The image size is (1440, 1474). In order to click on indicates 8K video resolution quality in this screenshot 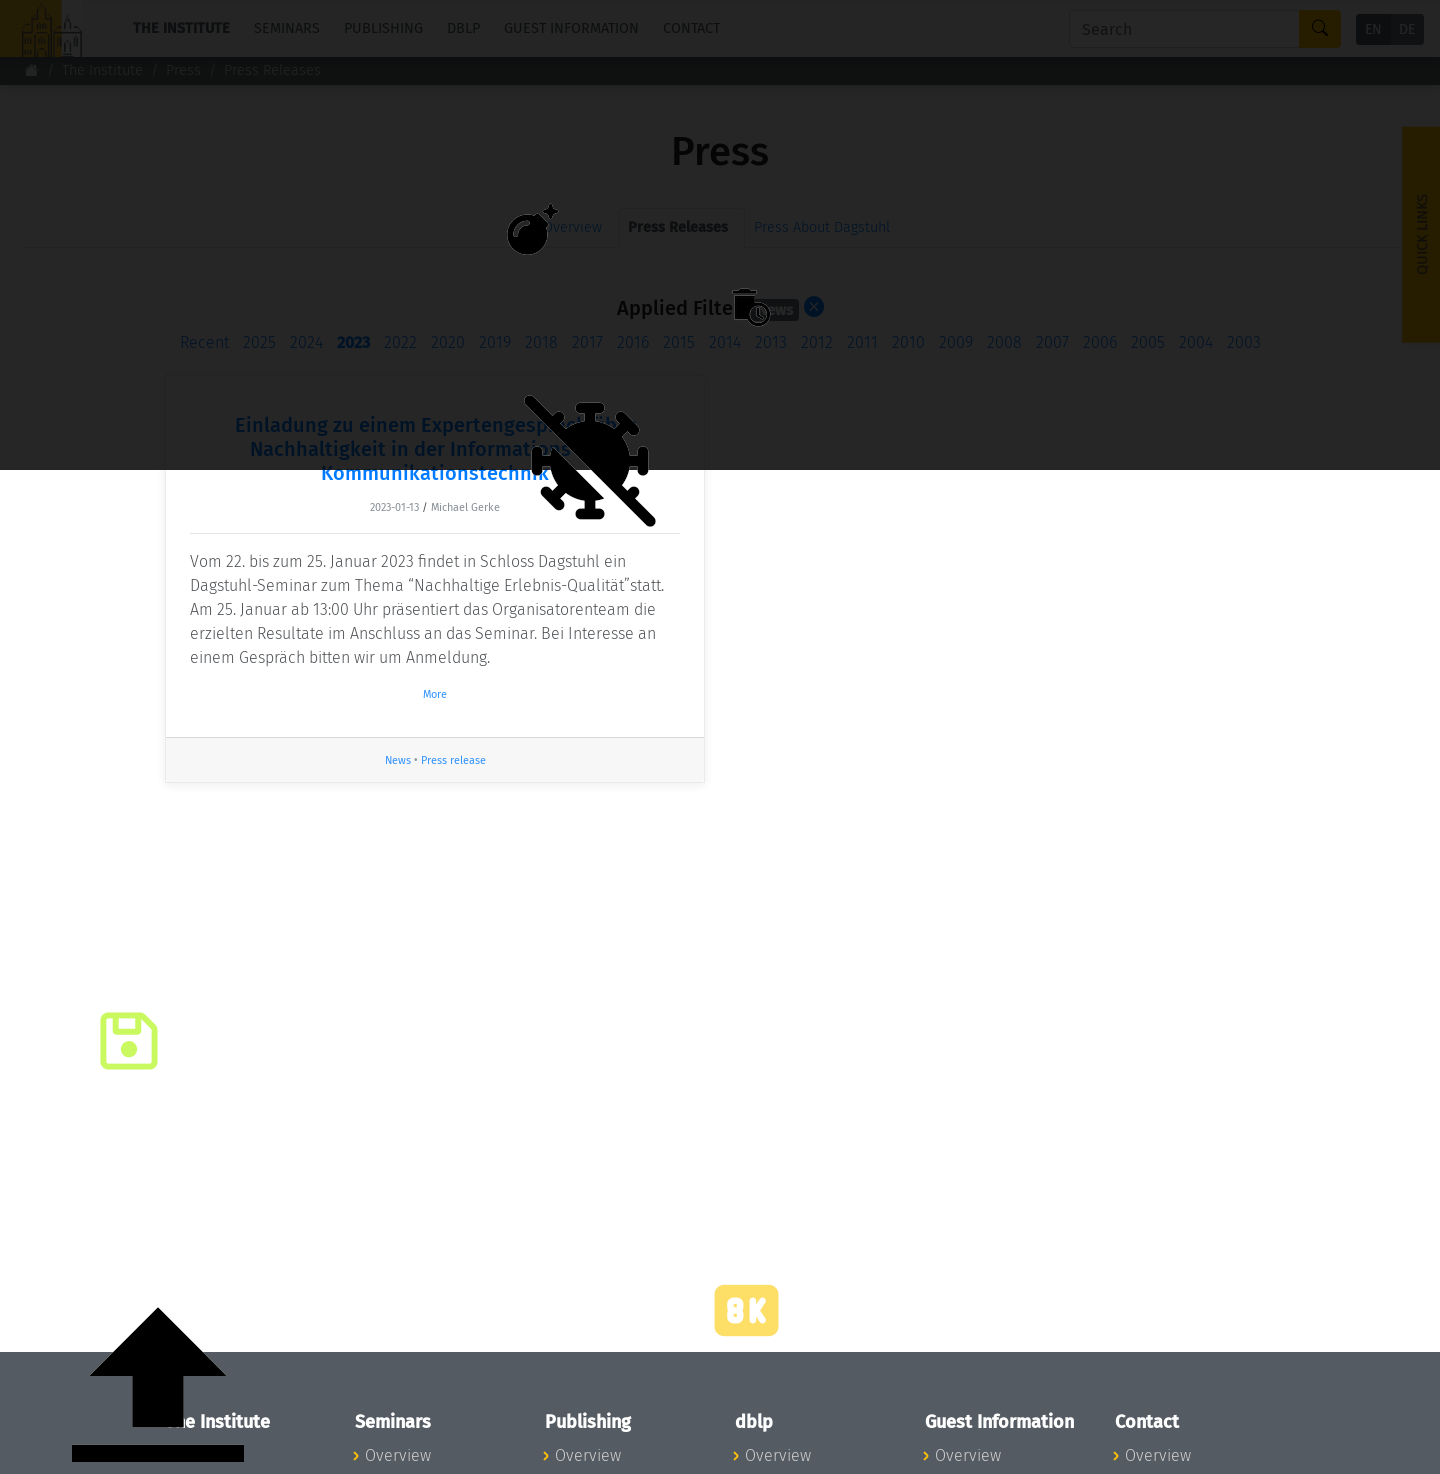, I will do `click(746, 1310)`.